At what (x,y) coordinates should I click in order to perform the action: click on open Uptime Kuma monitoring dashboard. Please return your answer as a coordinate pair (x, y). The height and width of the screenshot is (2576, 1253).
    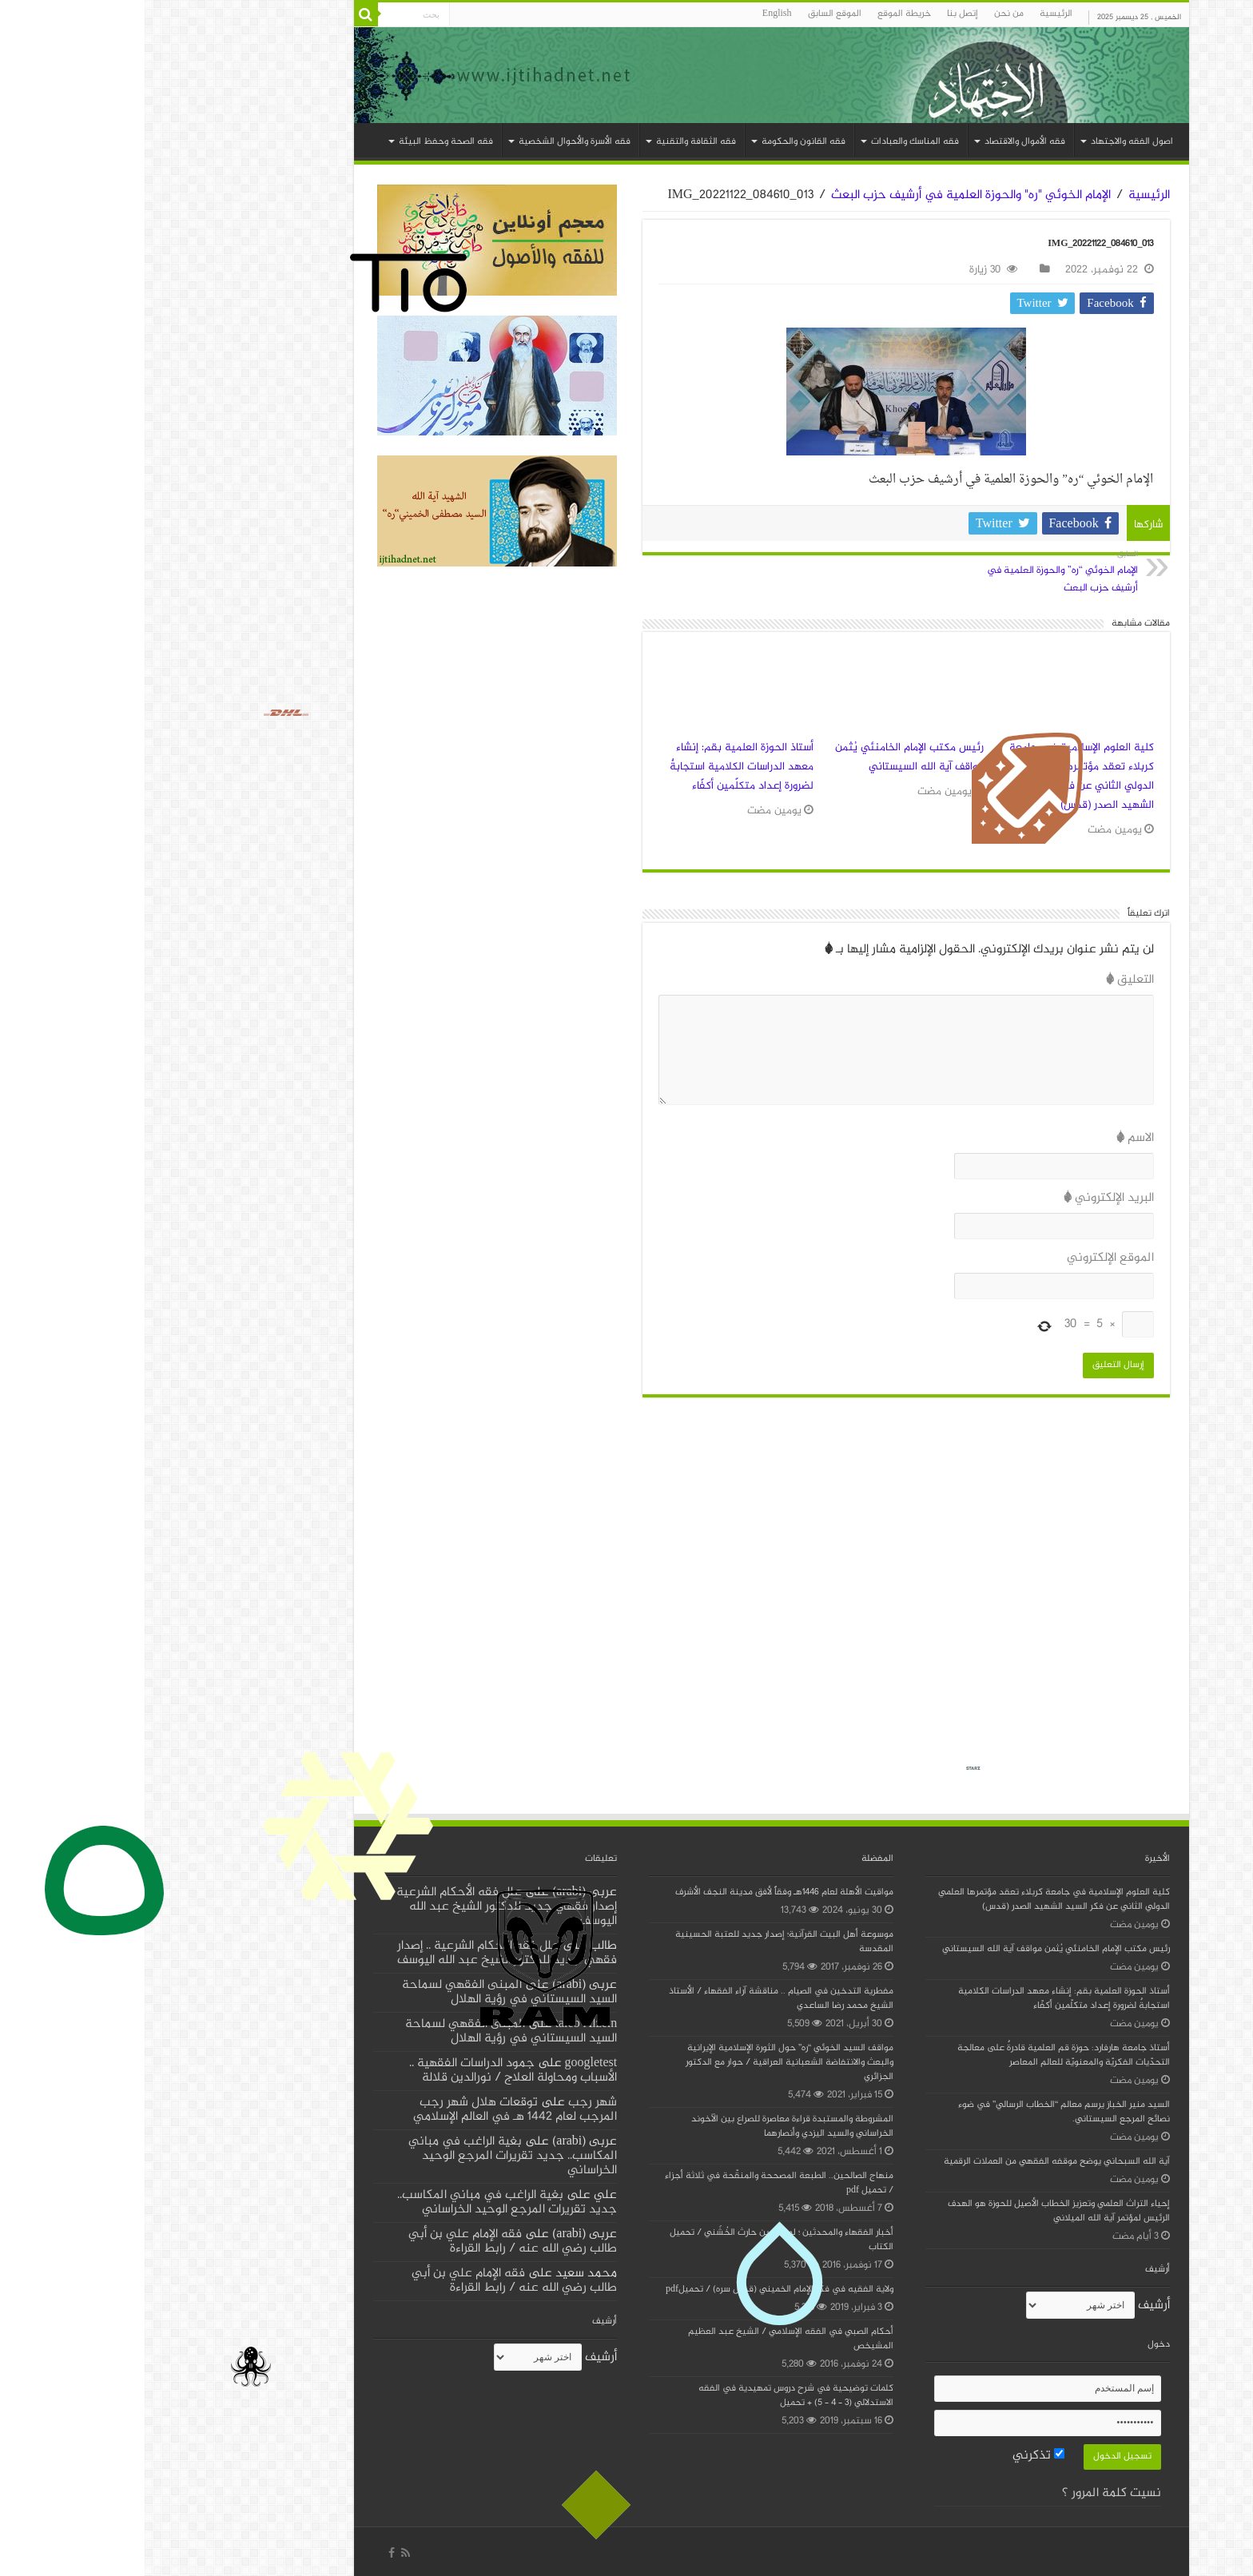
    Looking at the image, I should click on (104, 1880).